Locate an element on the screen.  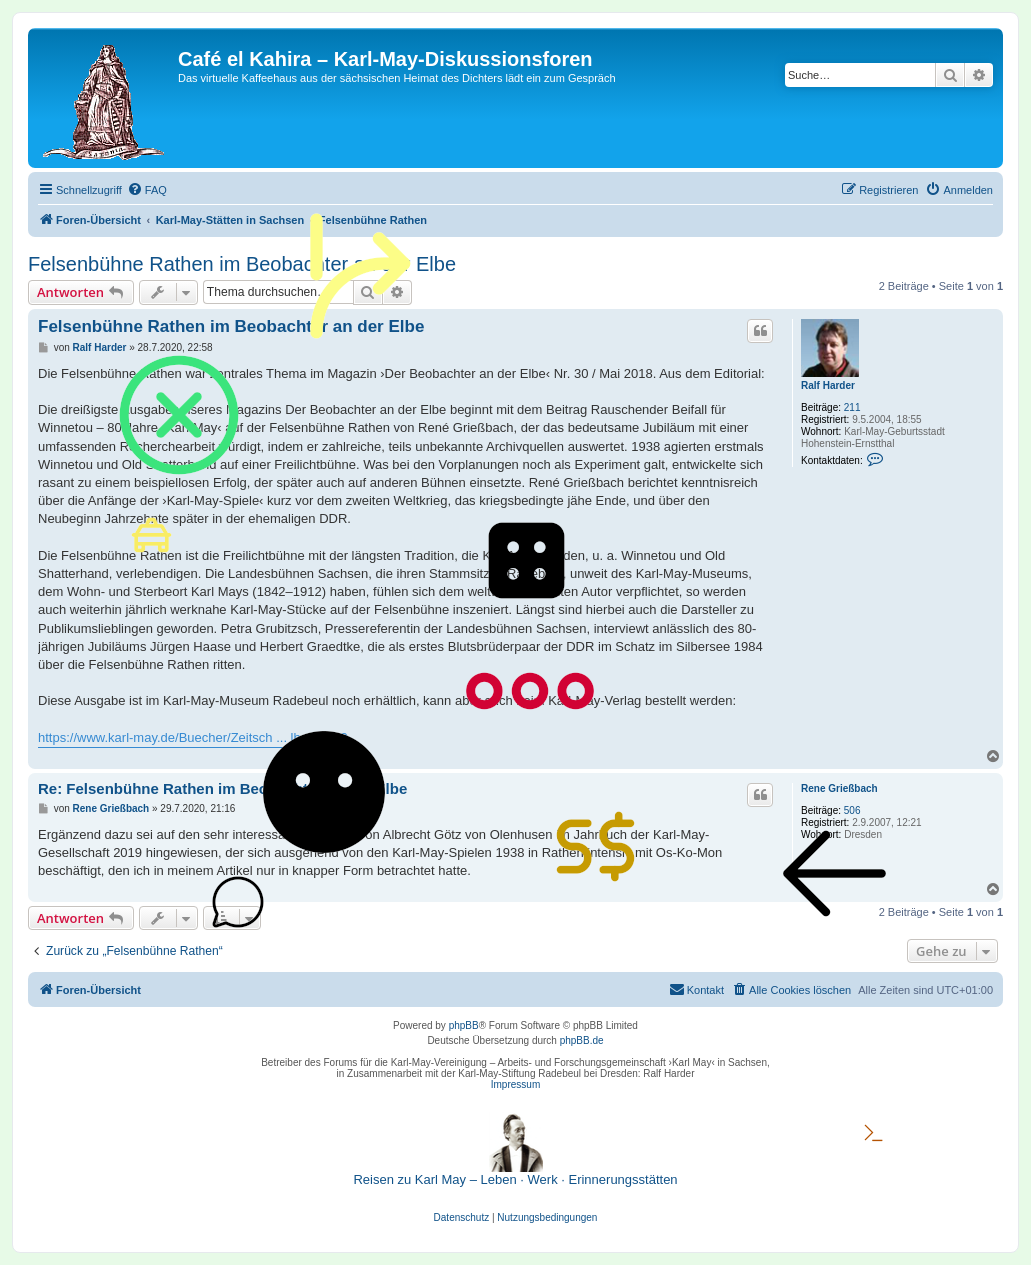
indicates singapore dollar currency is located at coordinates (595, 846).